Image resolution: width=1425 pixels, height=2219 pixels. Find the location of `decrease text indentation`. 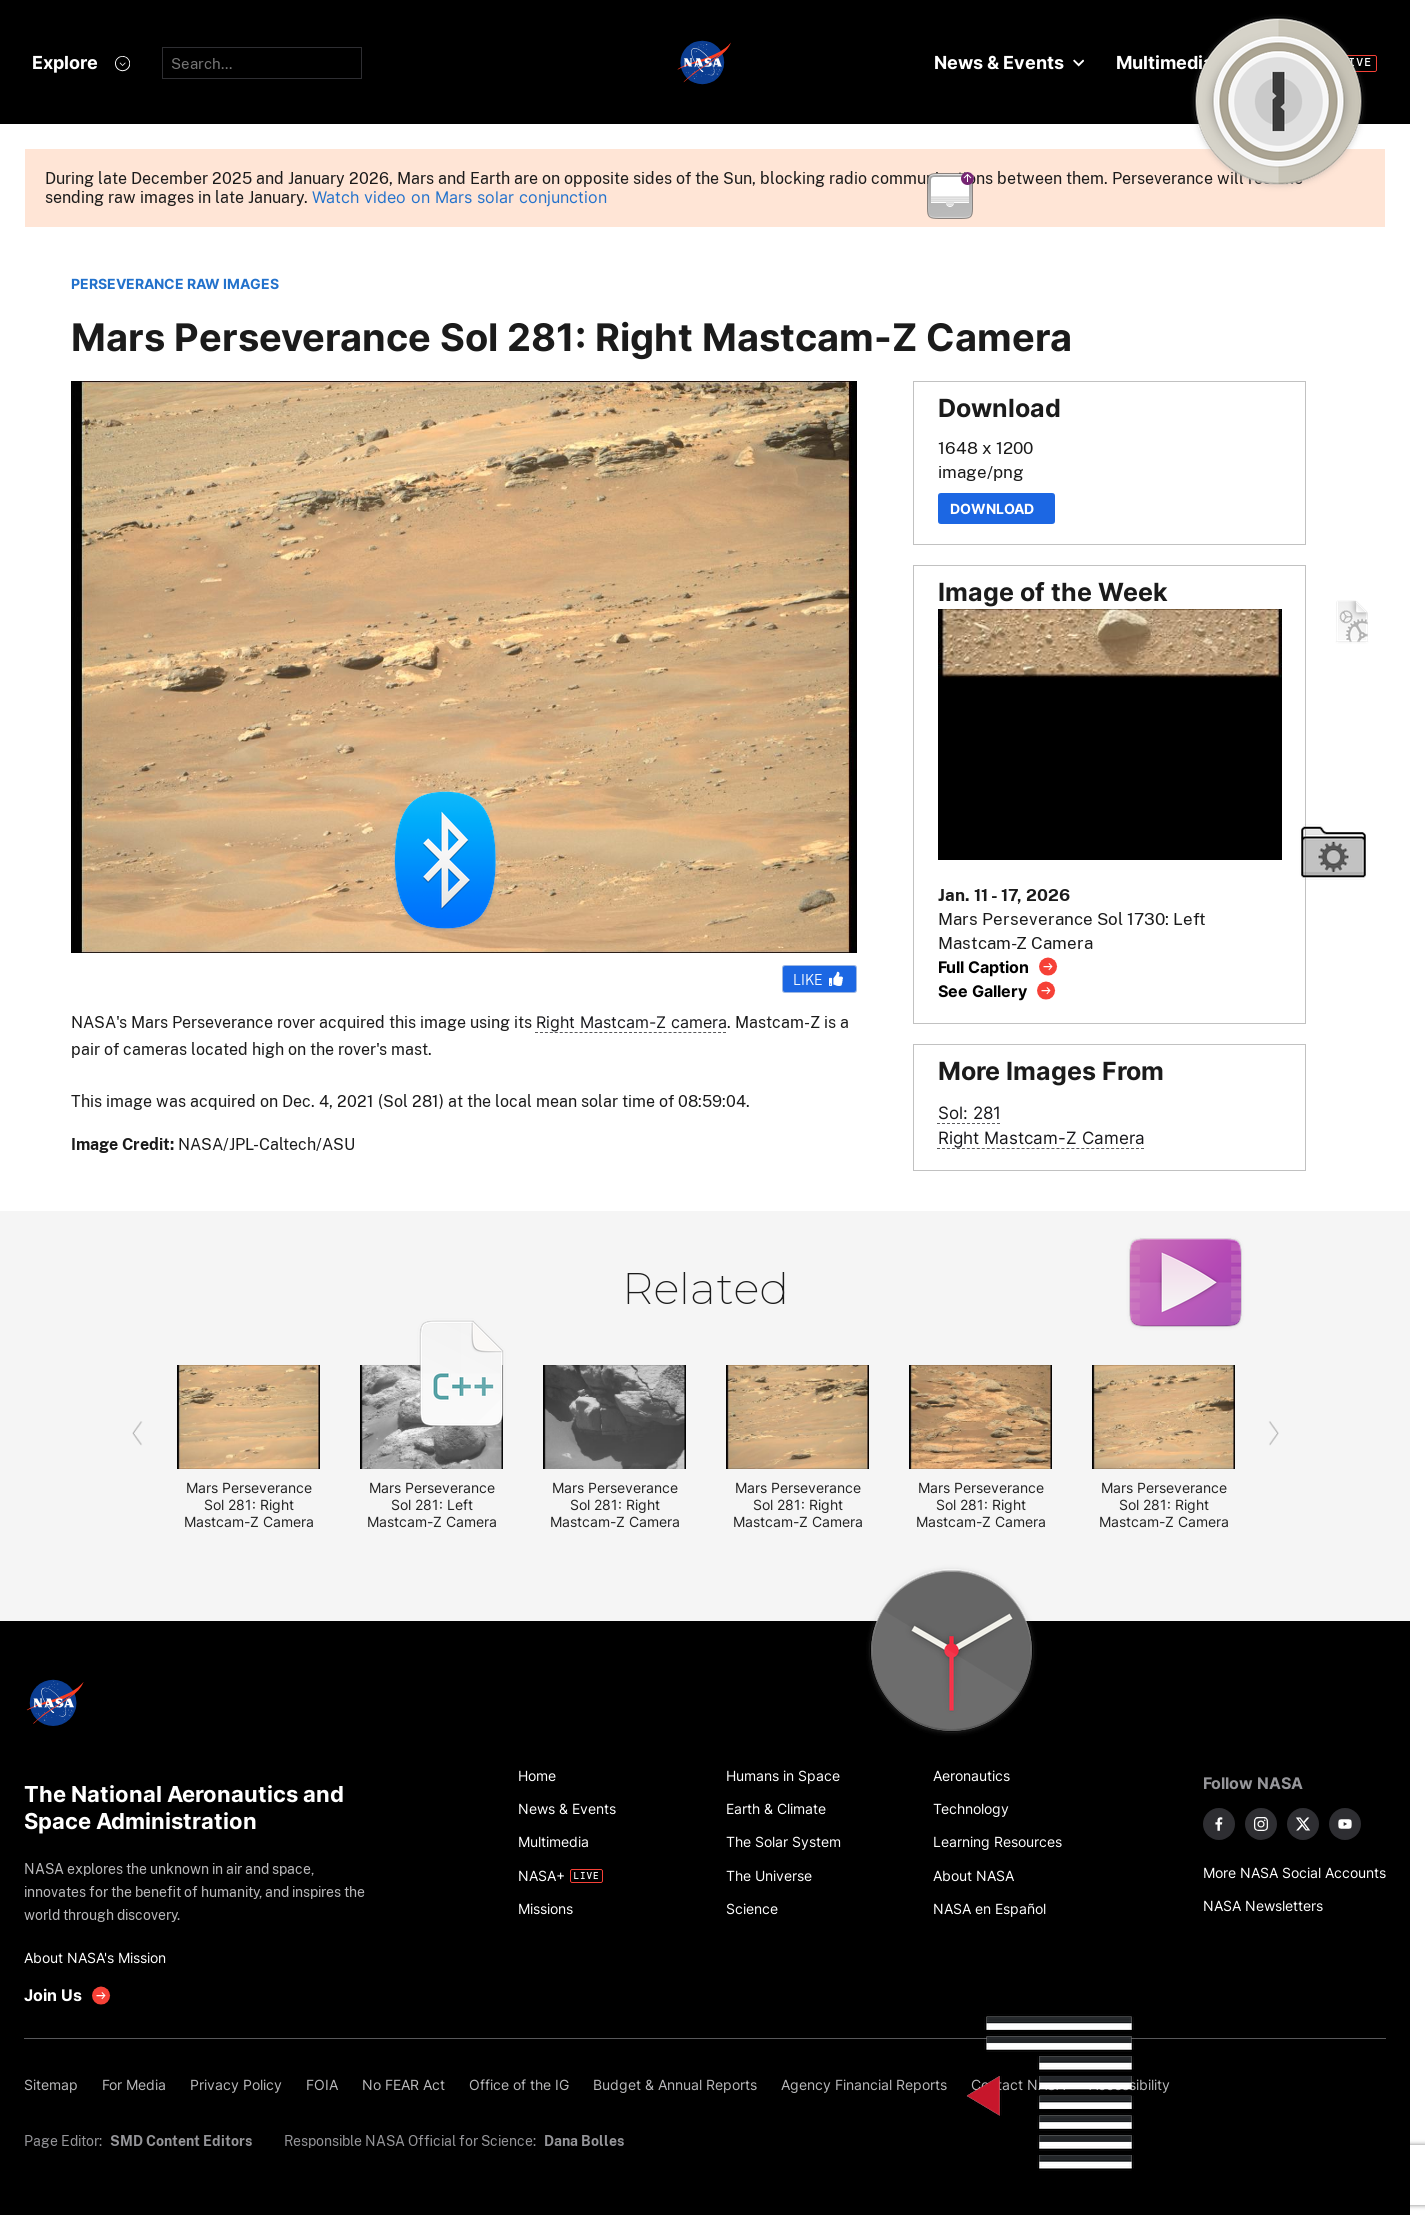

decrease text indentation is located at coordinates (1052, 2092).